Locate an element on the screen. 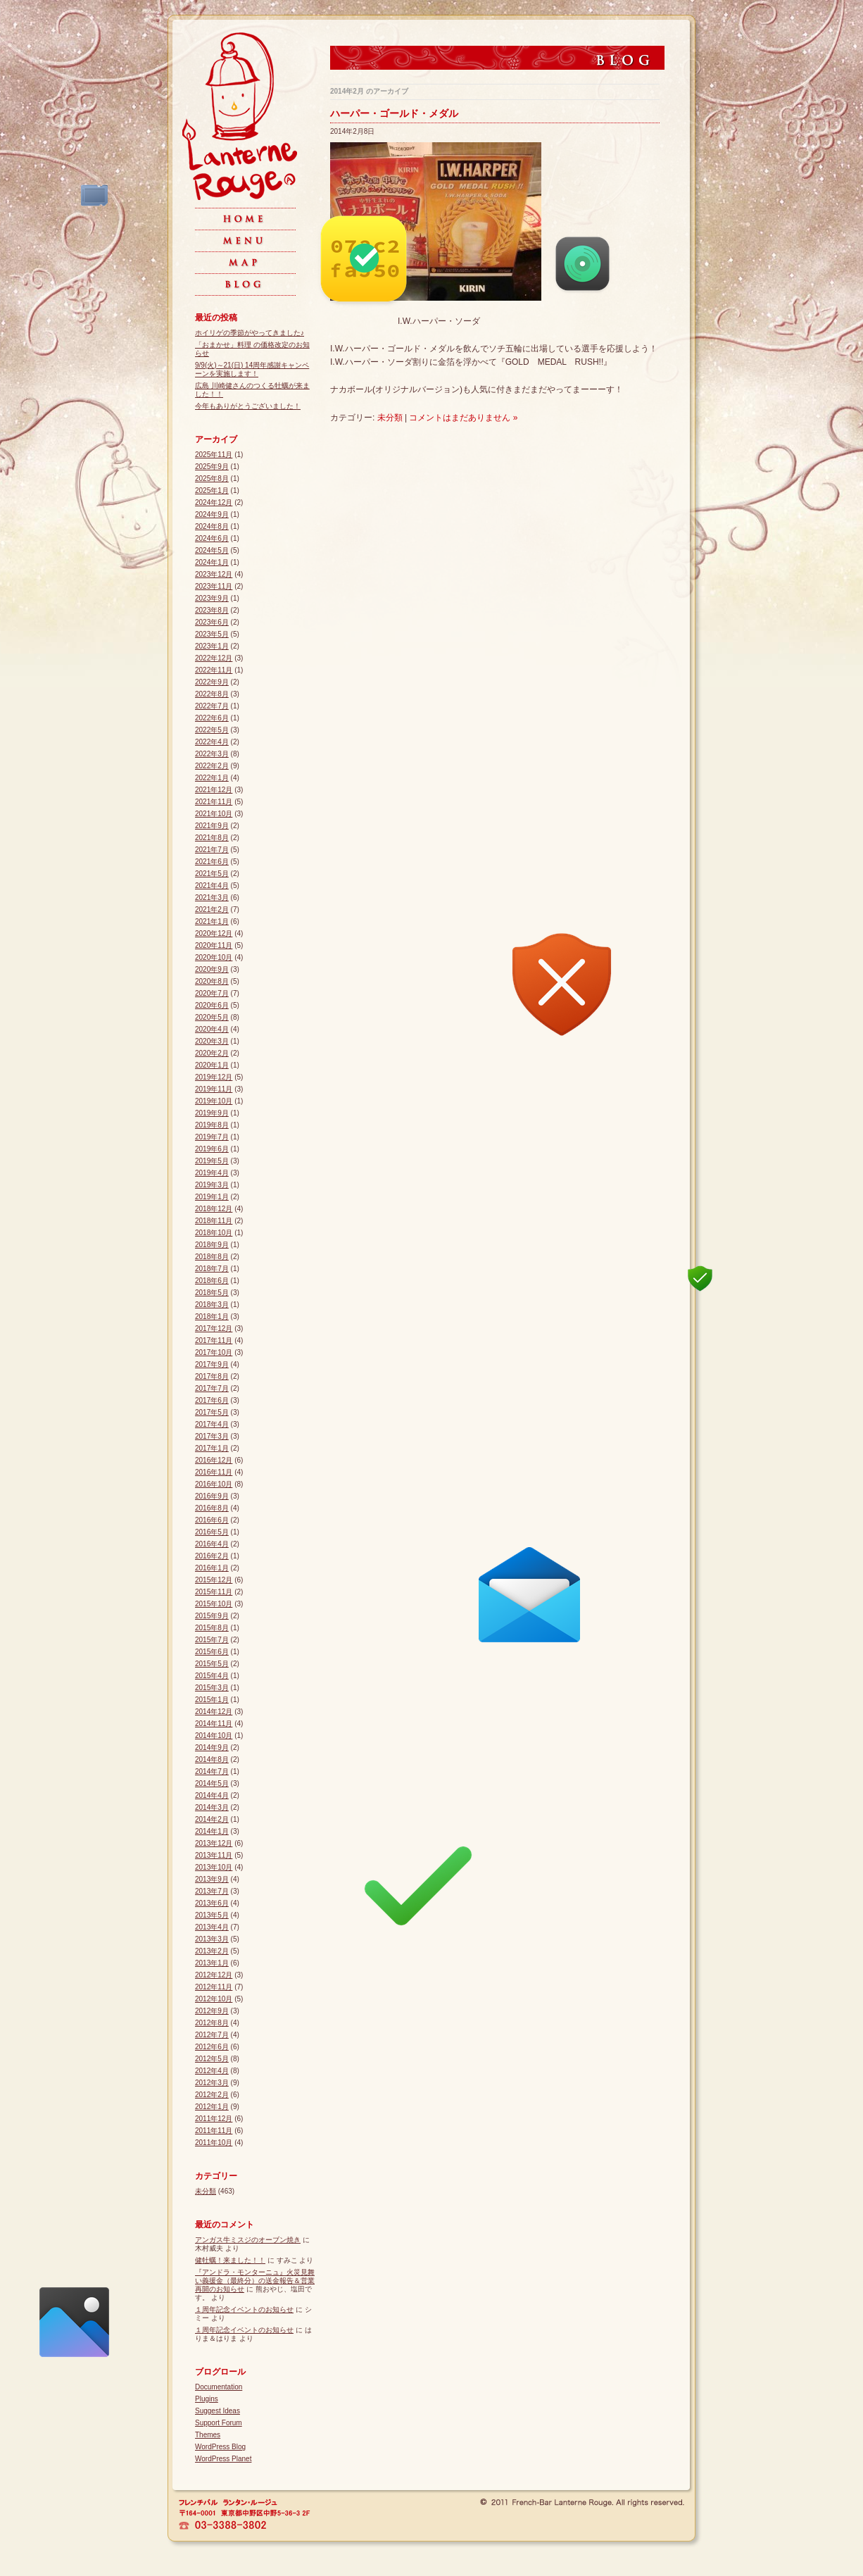 This screenshot has width=863, height=2576. open the photos app is located at coordinates (74, 2322).